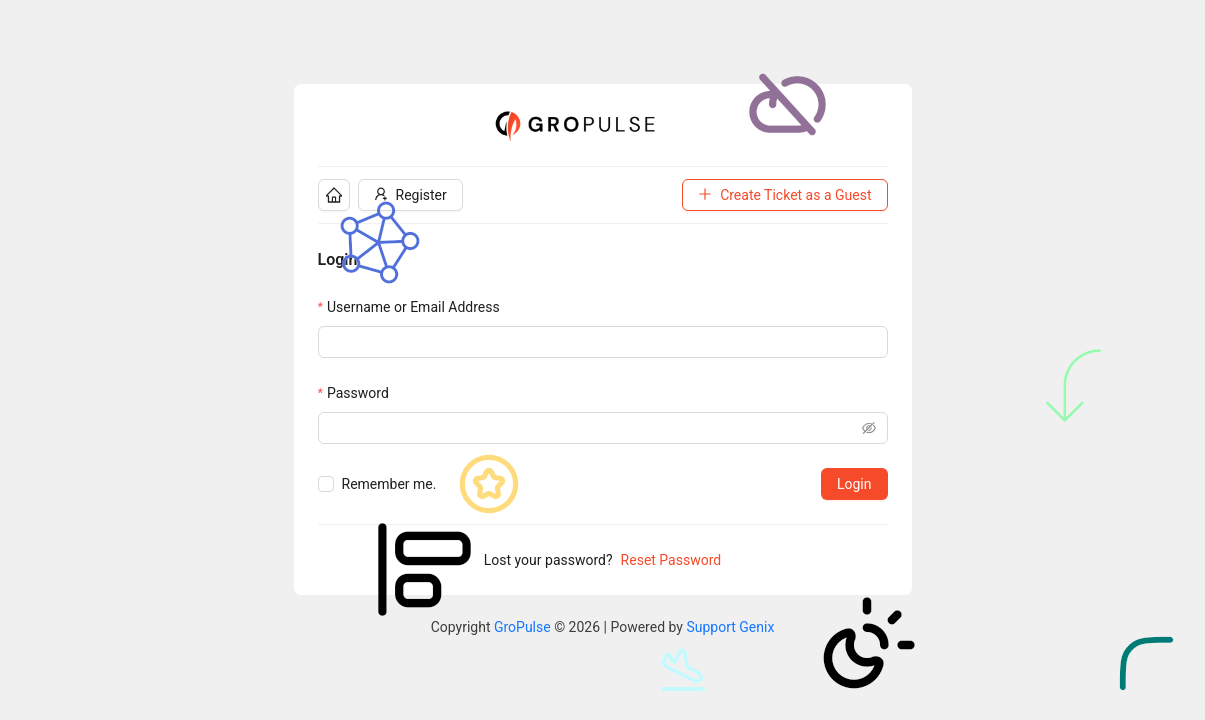 The width and height of the screenshot is (1205, 720). What do you see at coordinates (489, 484) in the screenshot?
I see `add to favorites` at bounding box center [489, 484].